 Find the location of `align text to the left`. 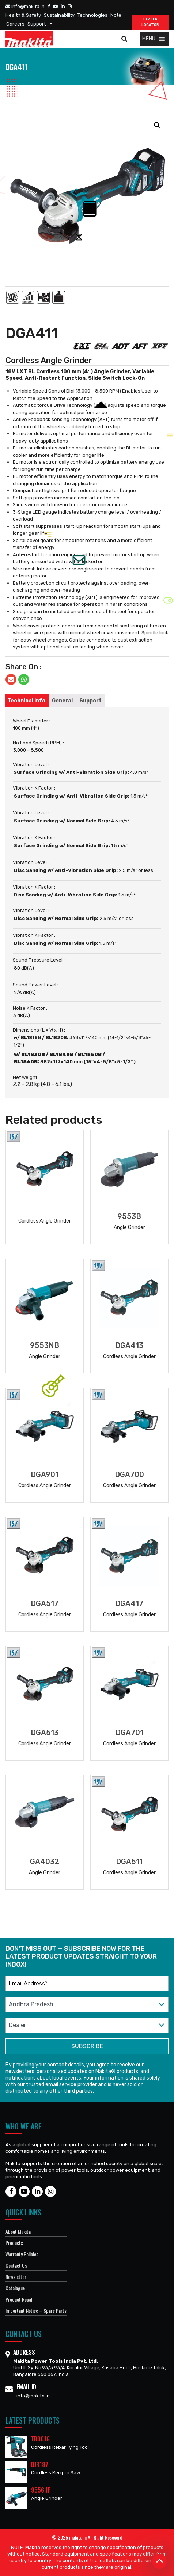

align text to the left is located at coordinates (170, 435).